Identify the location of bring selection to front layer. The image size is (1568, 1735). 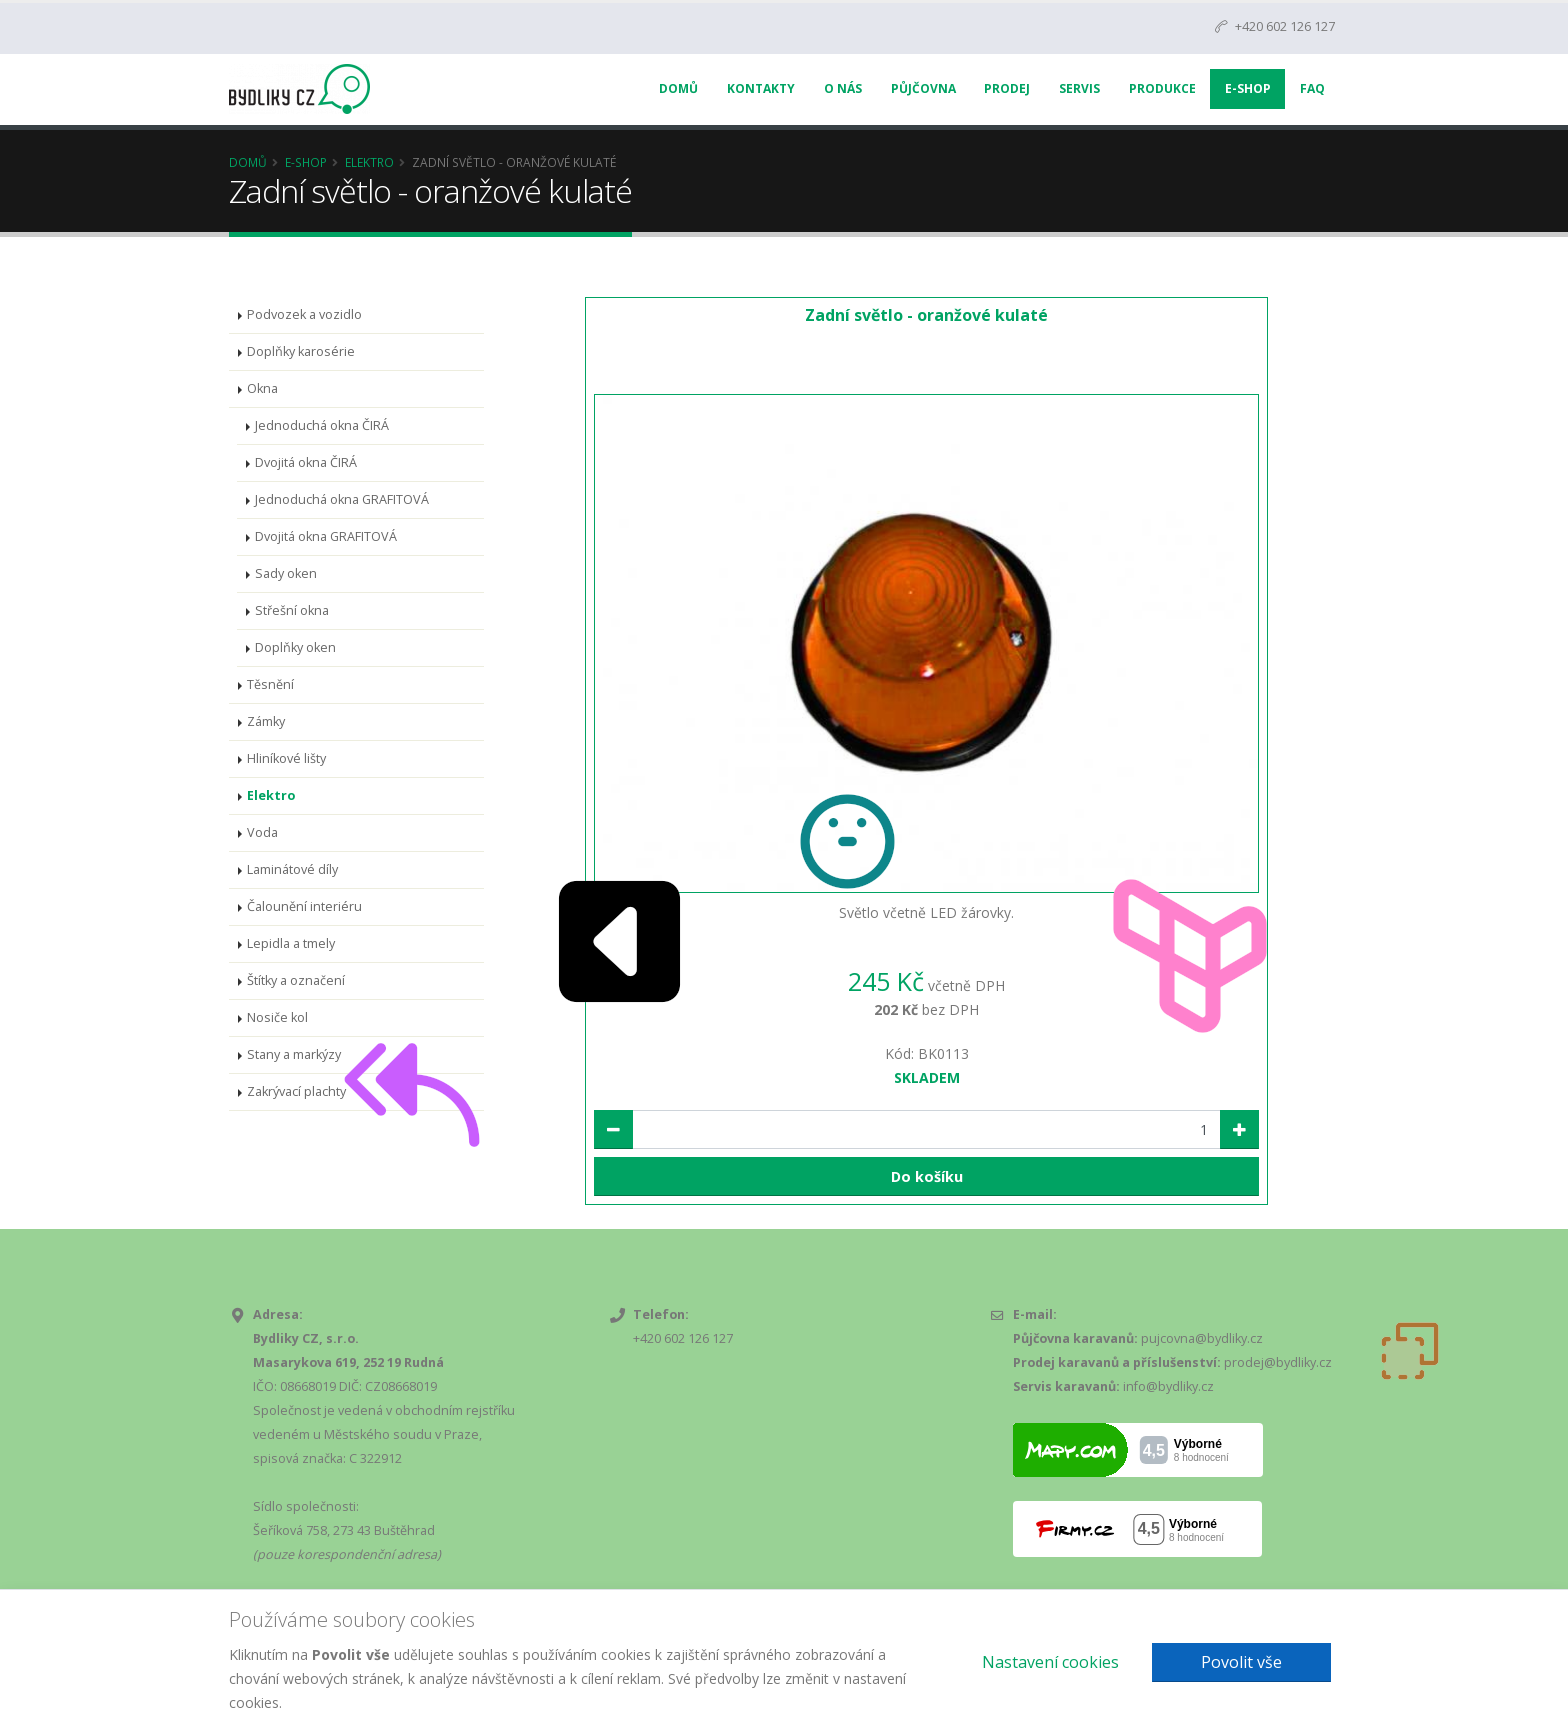
(1410, 1351).